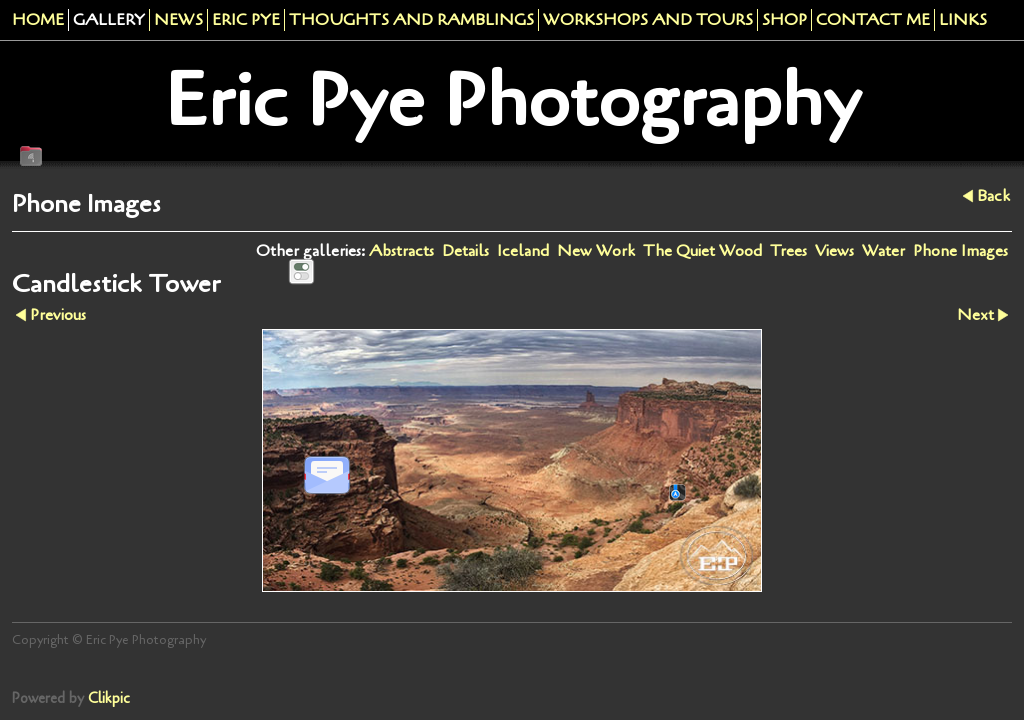 The image size is (1024, 720). I want to click on open apple maps, so click(677, 492).